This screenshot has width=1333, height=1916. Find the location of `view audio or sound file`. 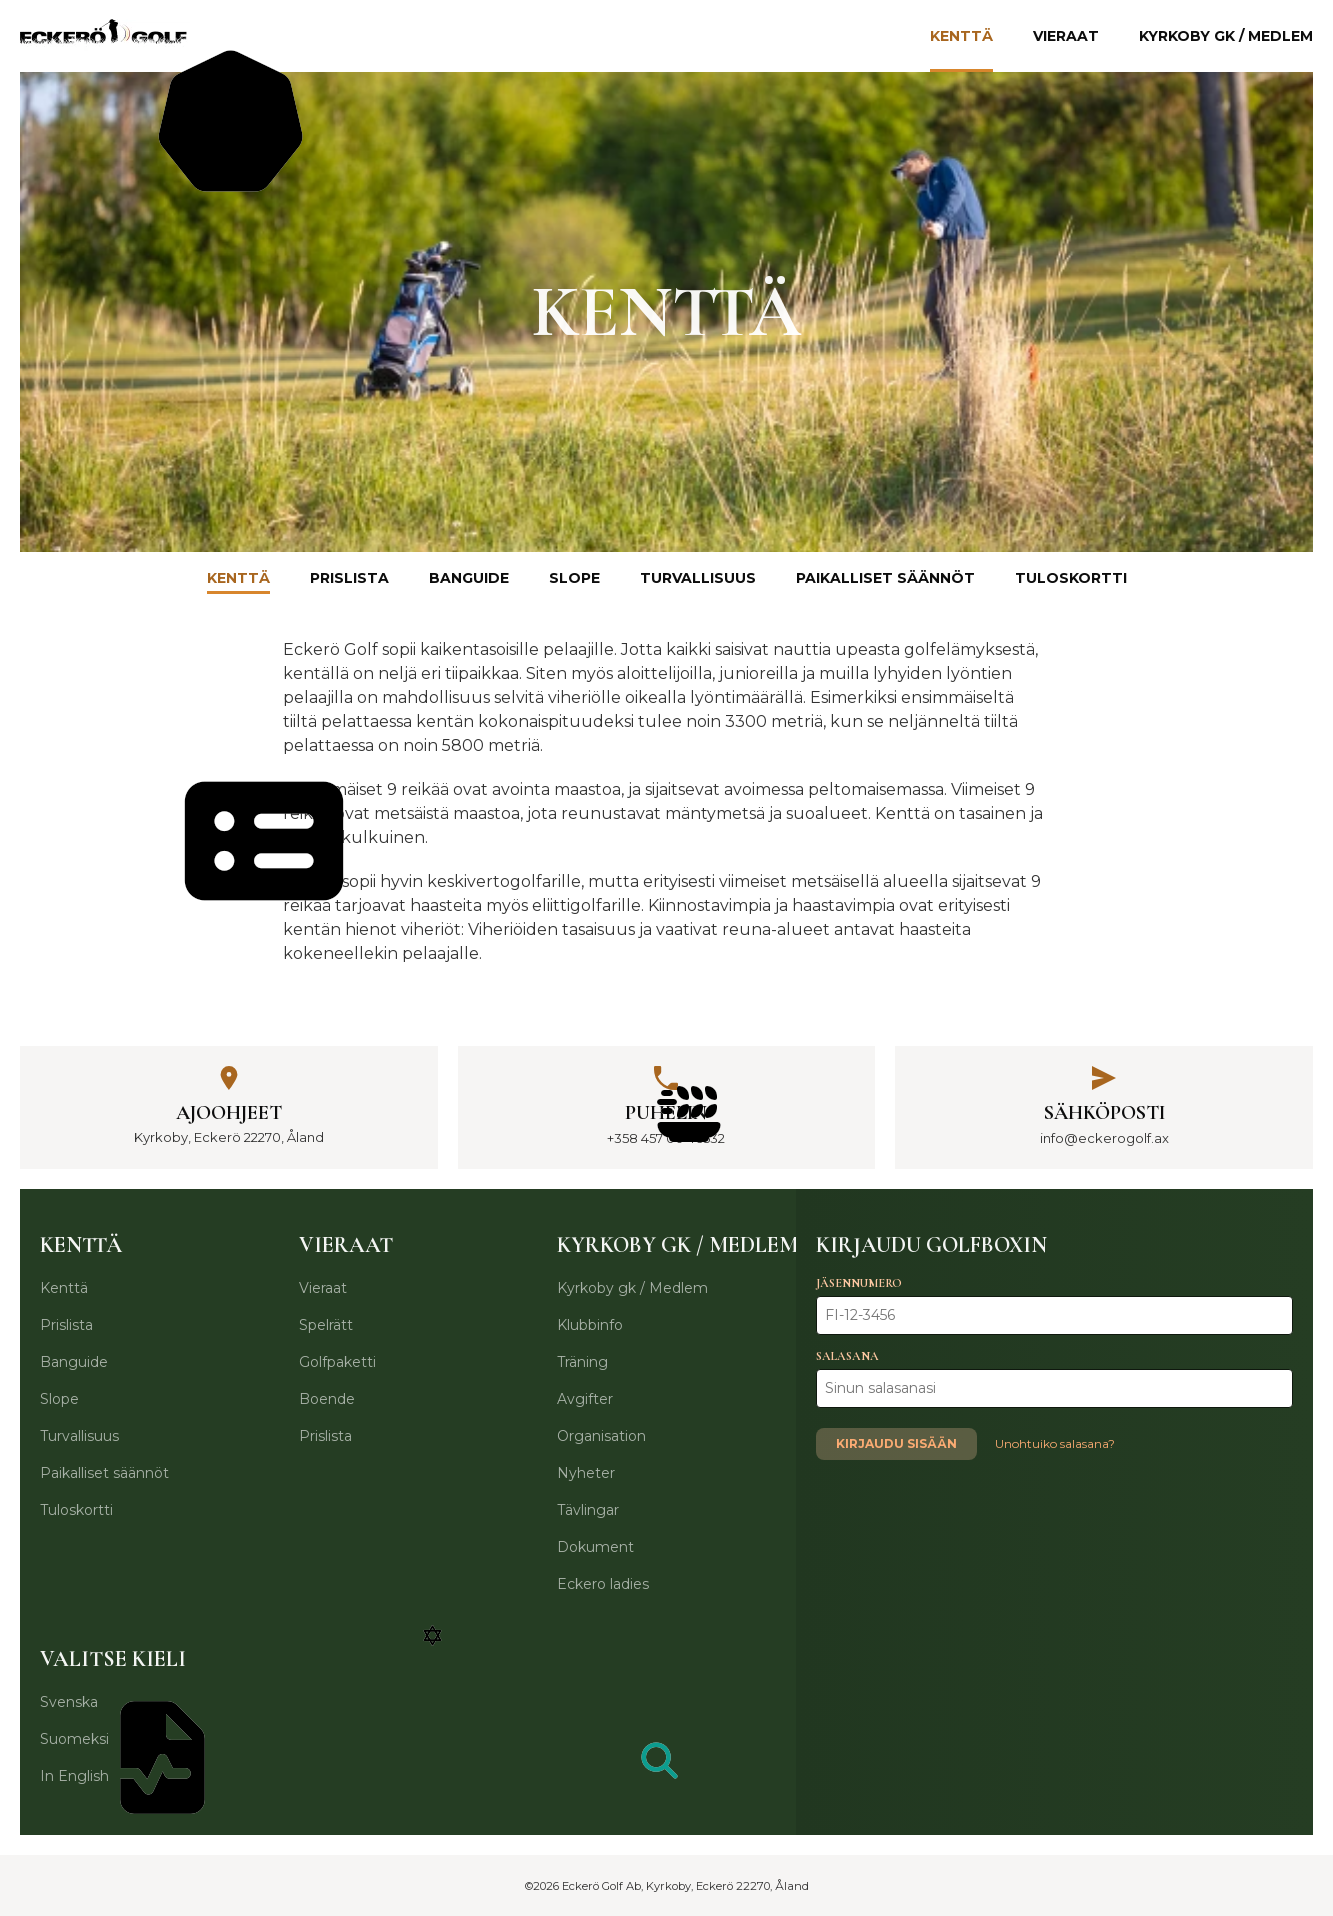

view audio or sound file is located at coordinates (162, 1757).